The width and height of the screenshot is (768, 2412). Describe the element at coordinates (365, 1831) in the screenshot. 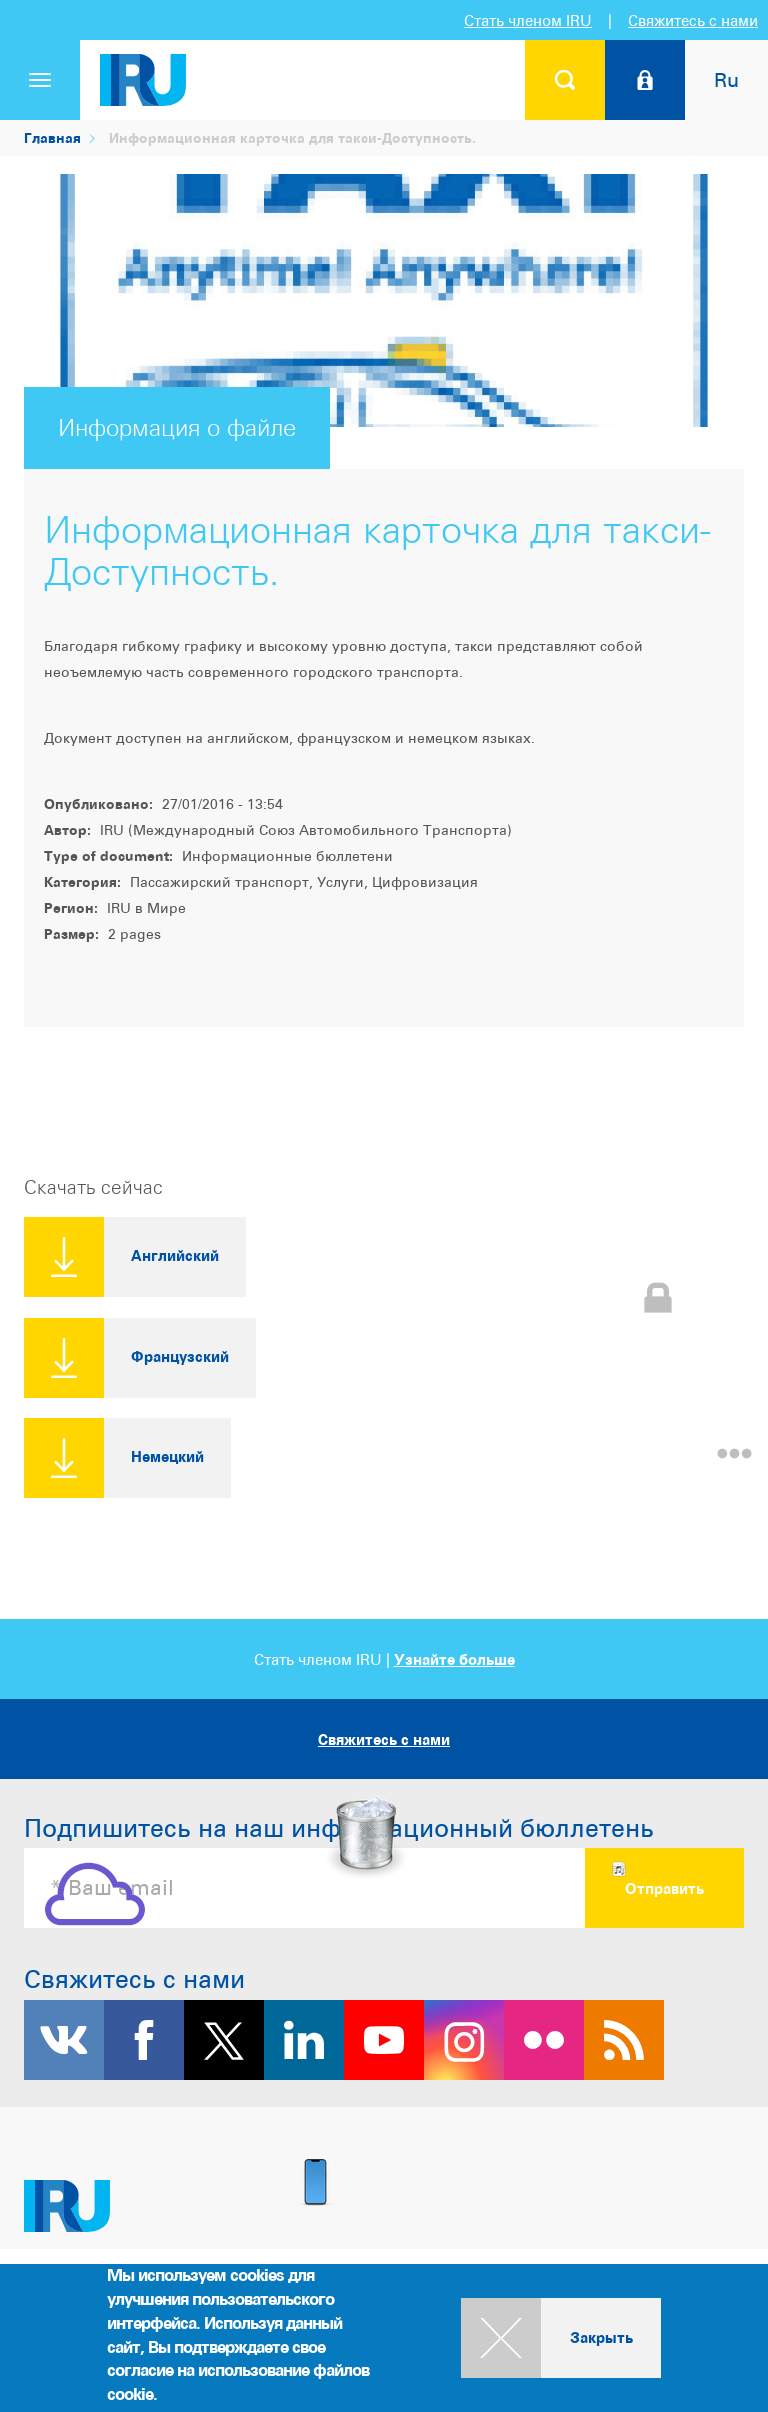

I see `view items in your trash folder` at that location.